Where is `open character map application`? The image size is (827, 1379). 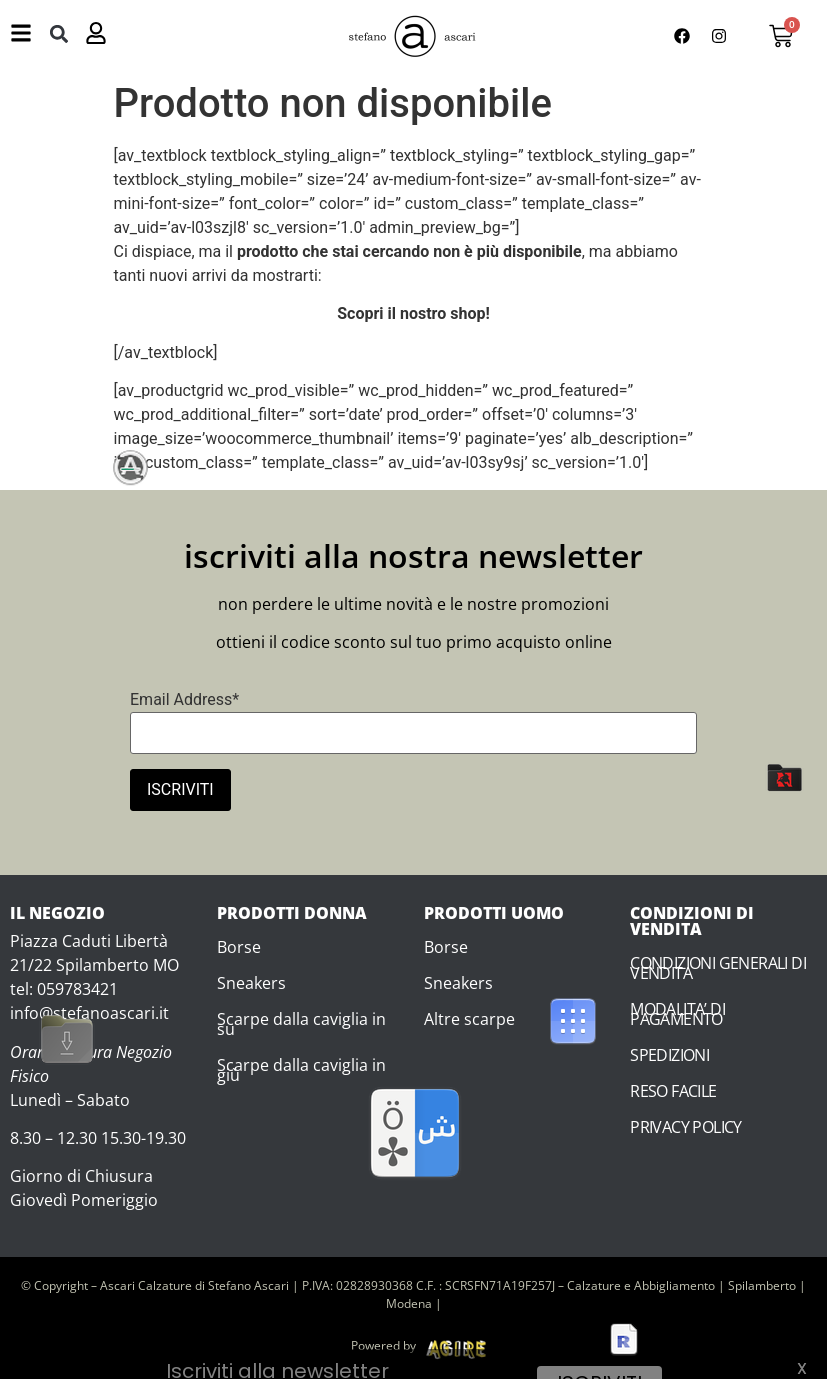 open character map application is located at coordinates (415, 1133).